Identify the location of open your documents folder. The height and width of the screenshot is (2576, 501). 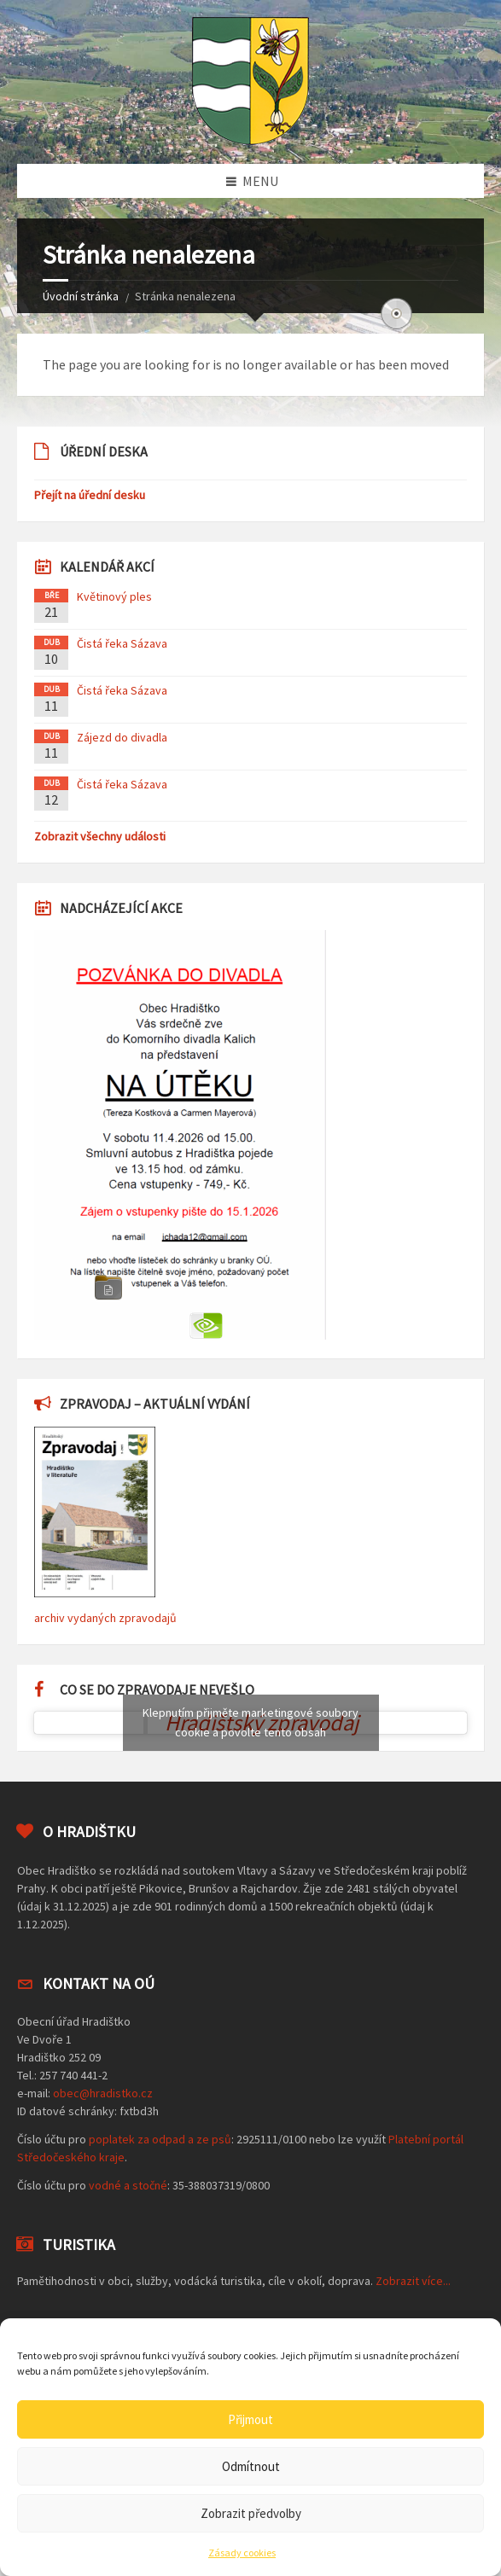
(108, 1287).